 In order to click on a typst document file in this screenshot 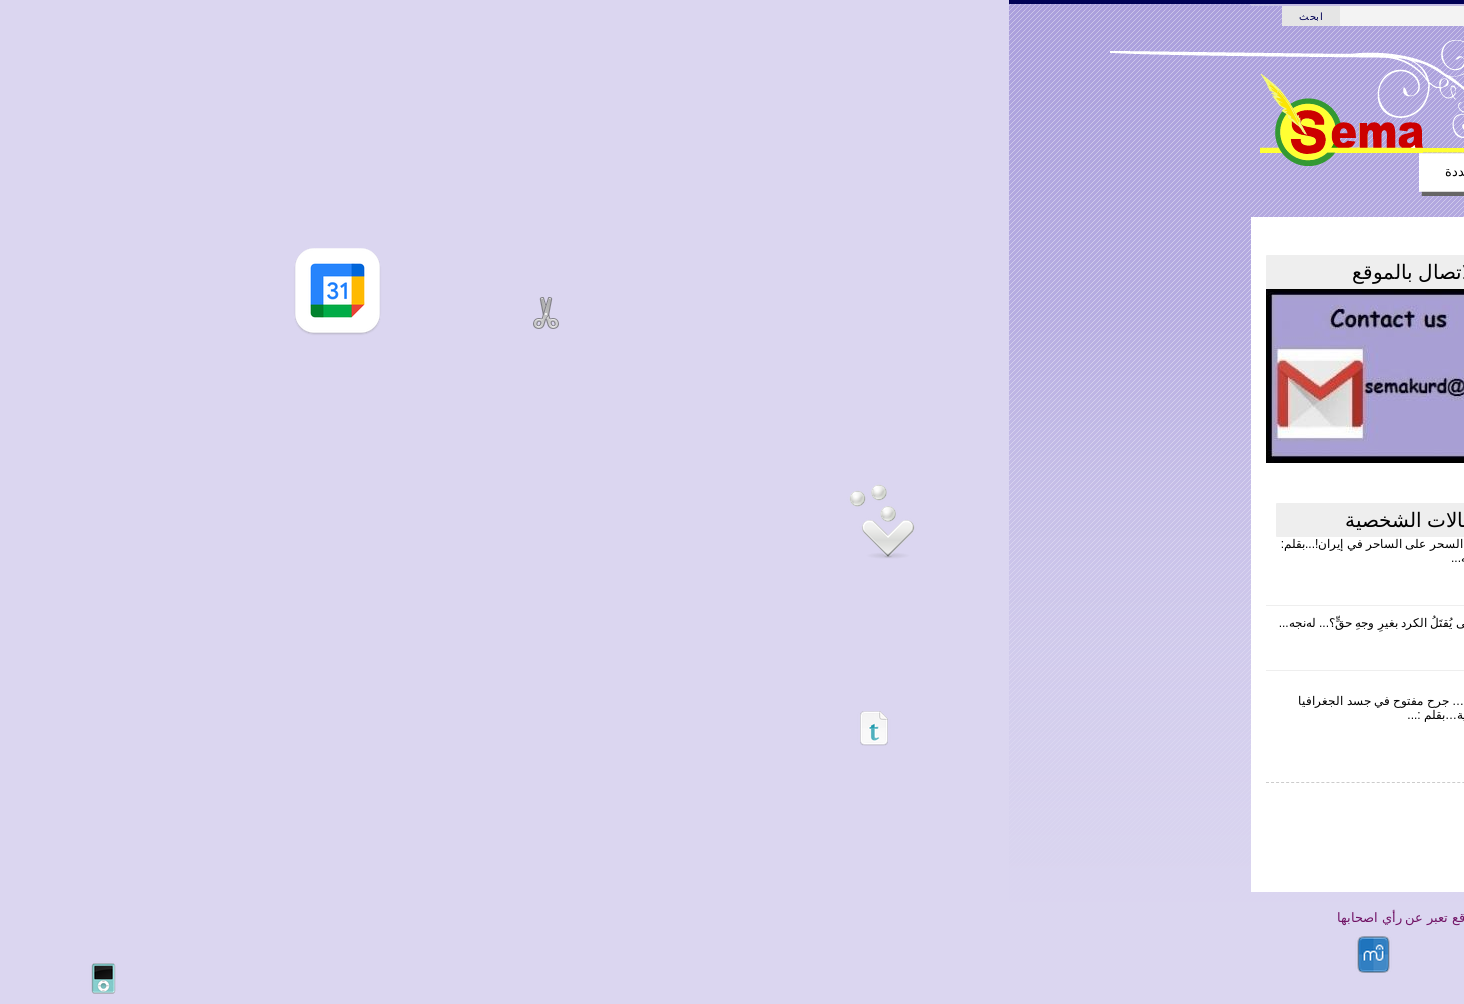, I will do `click(874, 728)`.